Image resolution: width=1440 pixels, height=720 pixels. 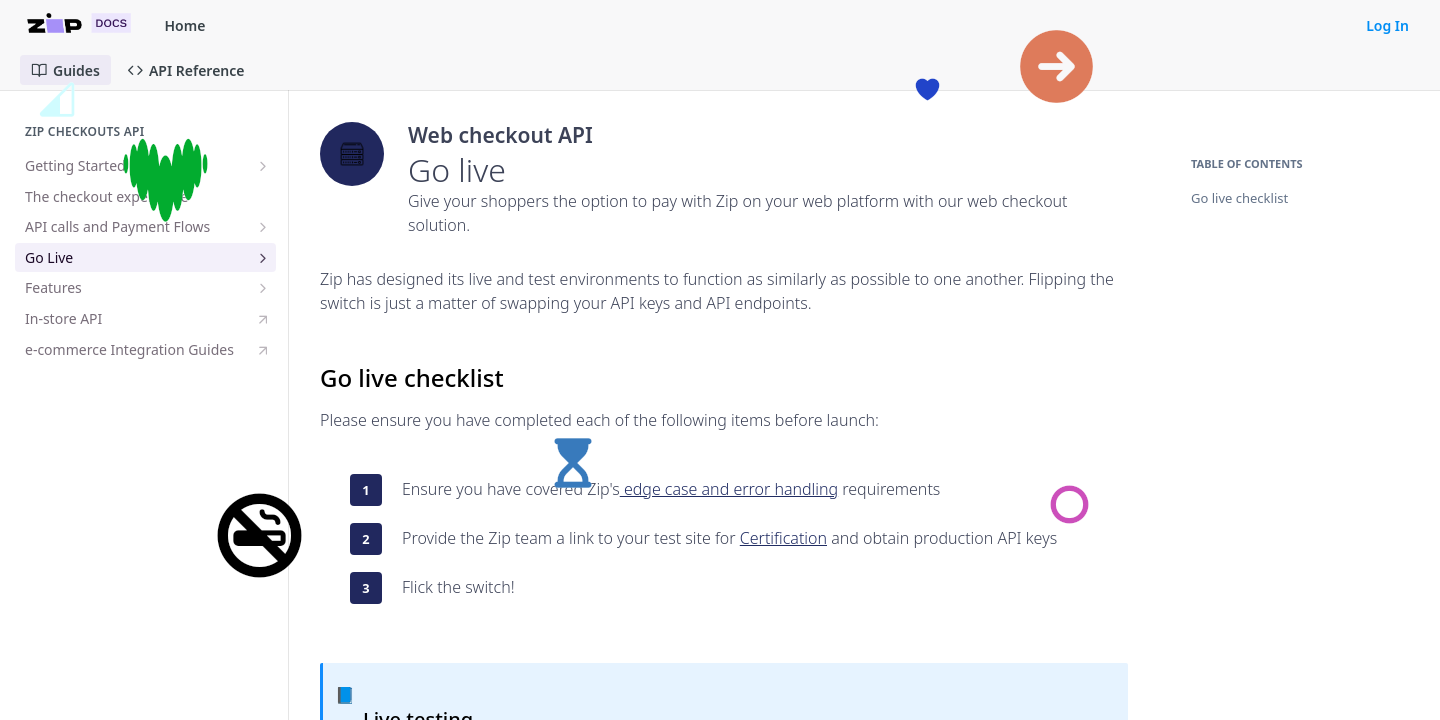 I want to click on proceed to the next step, so click(x=1056, y=66).